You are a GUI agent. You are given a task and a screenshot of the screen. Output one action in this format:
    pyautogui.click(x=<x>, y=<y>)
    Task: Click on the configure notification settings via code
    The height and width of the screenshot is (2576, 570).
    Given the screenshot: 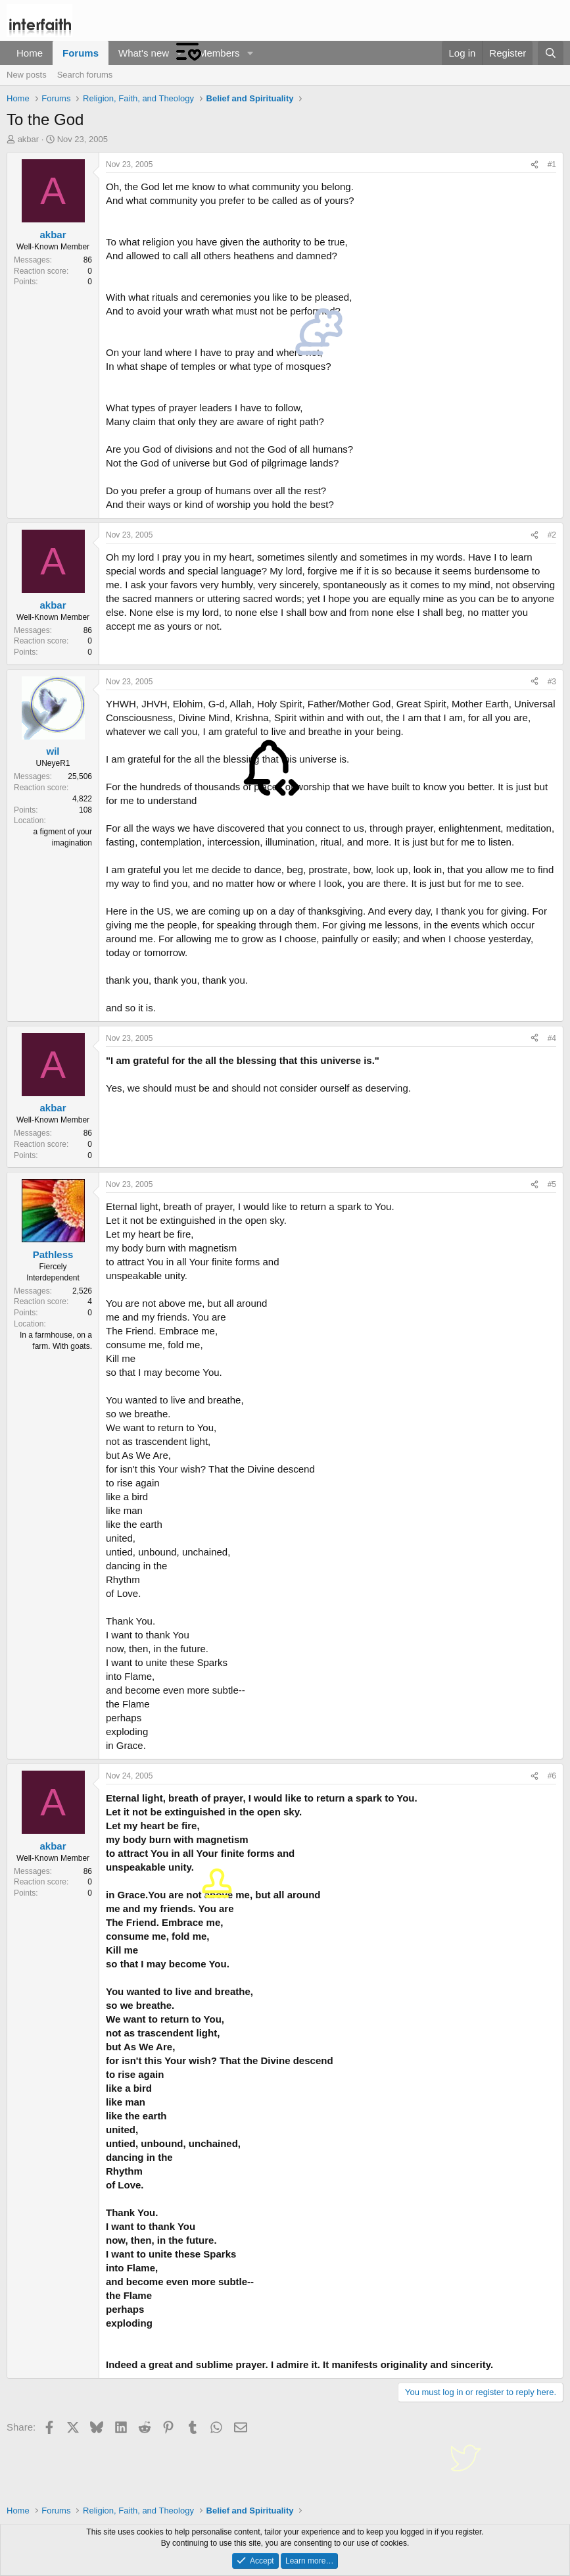 What is the action you would take?
    pyautogui.click(x=269, y=768)
    